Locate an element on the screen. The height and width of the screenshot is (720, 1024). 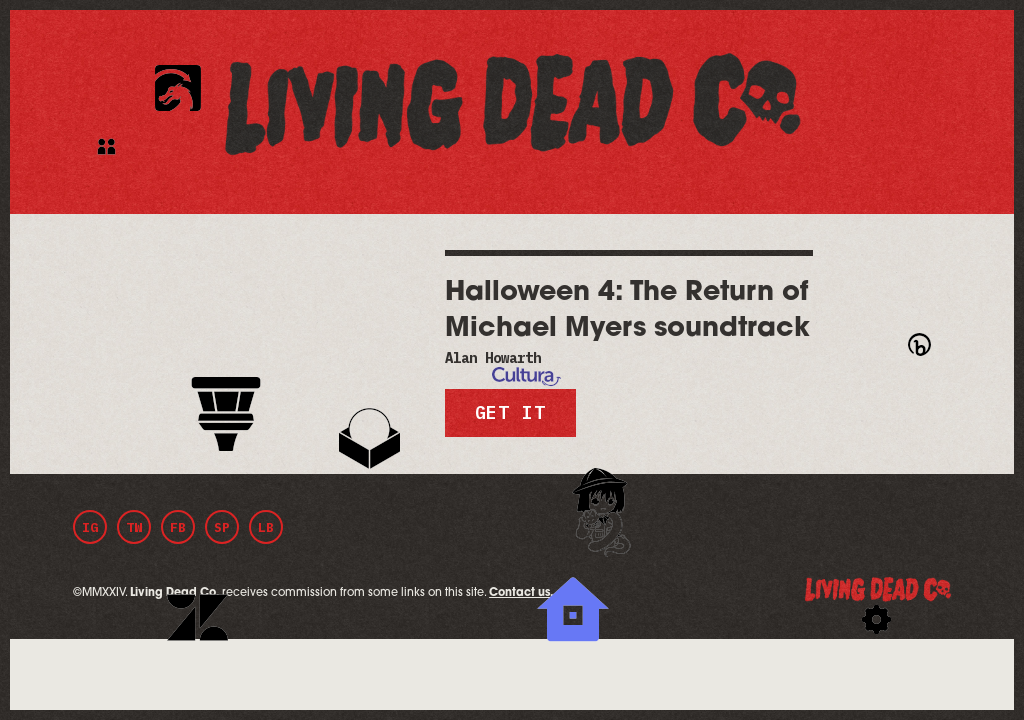
open zendesk support portal is located at coordinates (197, 617).